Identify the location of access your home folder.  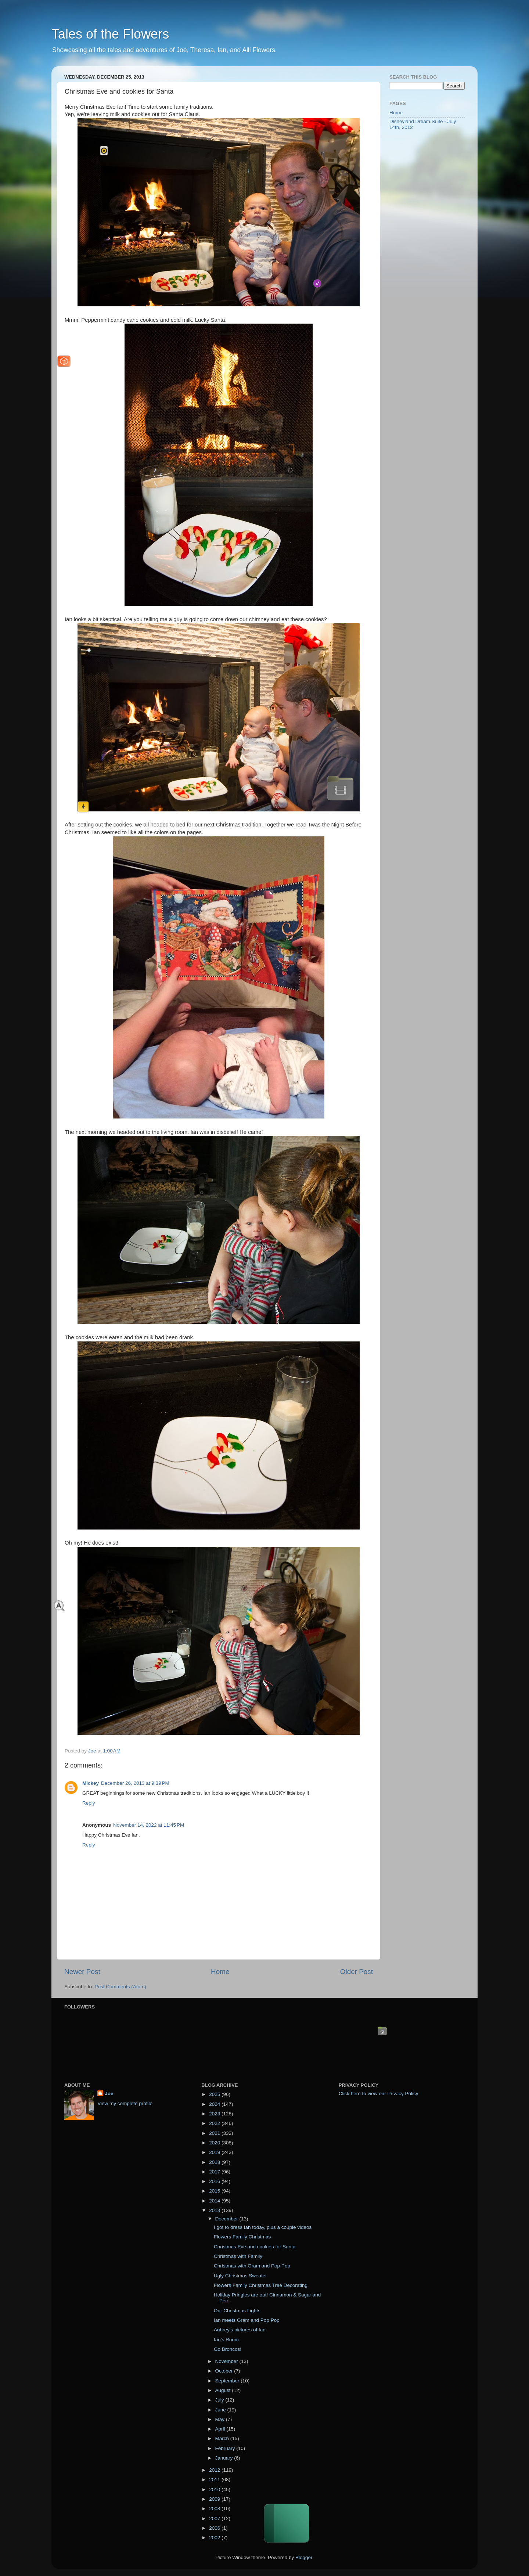
(382, 2031).